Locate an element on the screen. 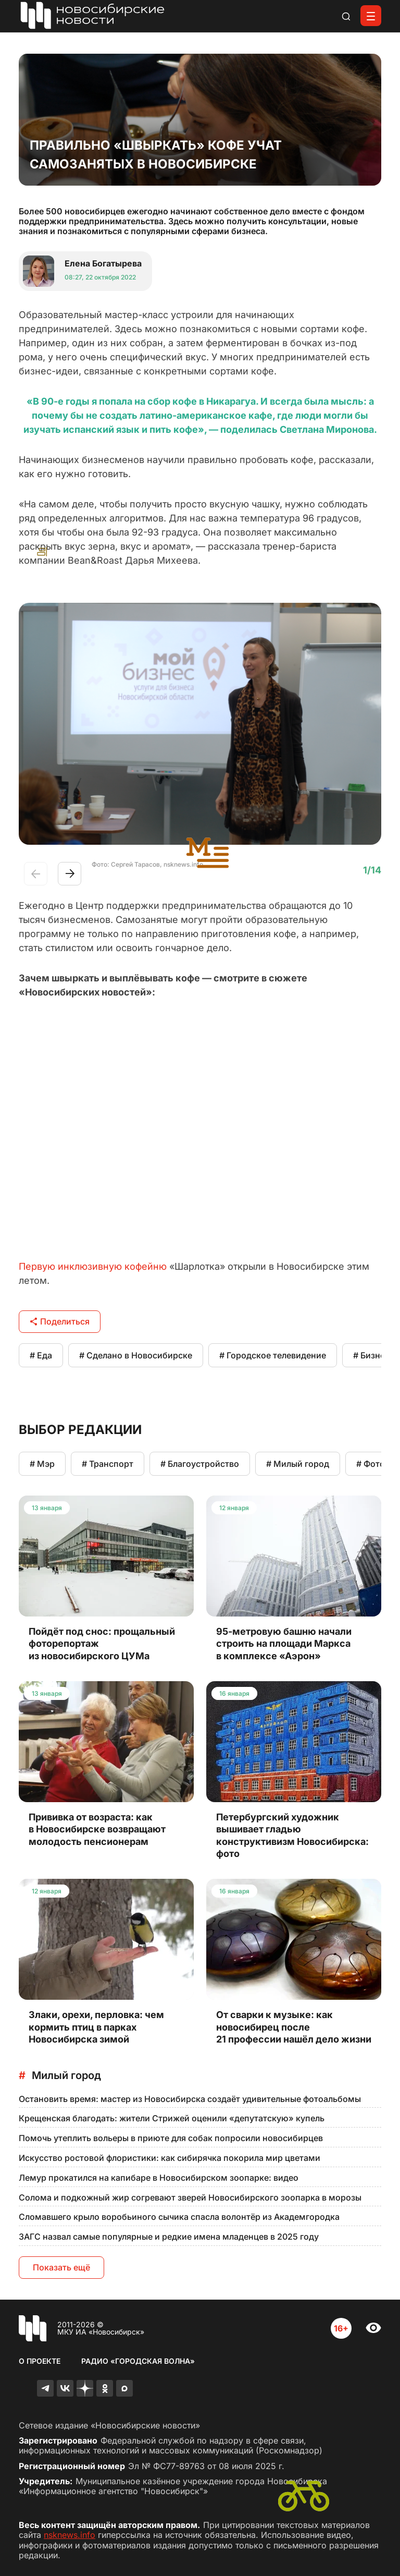  select bicycle as transportation mode is located at coordinates (304, 2495).